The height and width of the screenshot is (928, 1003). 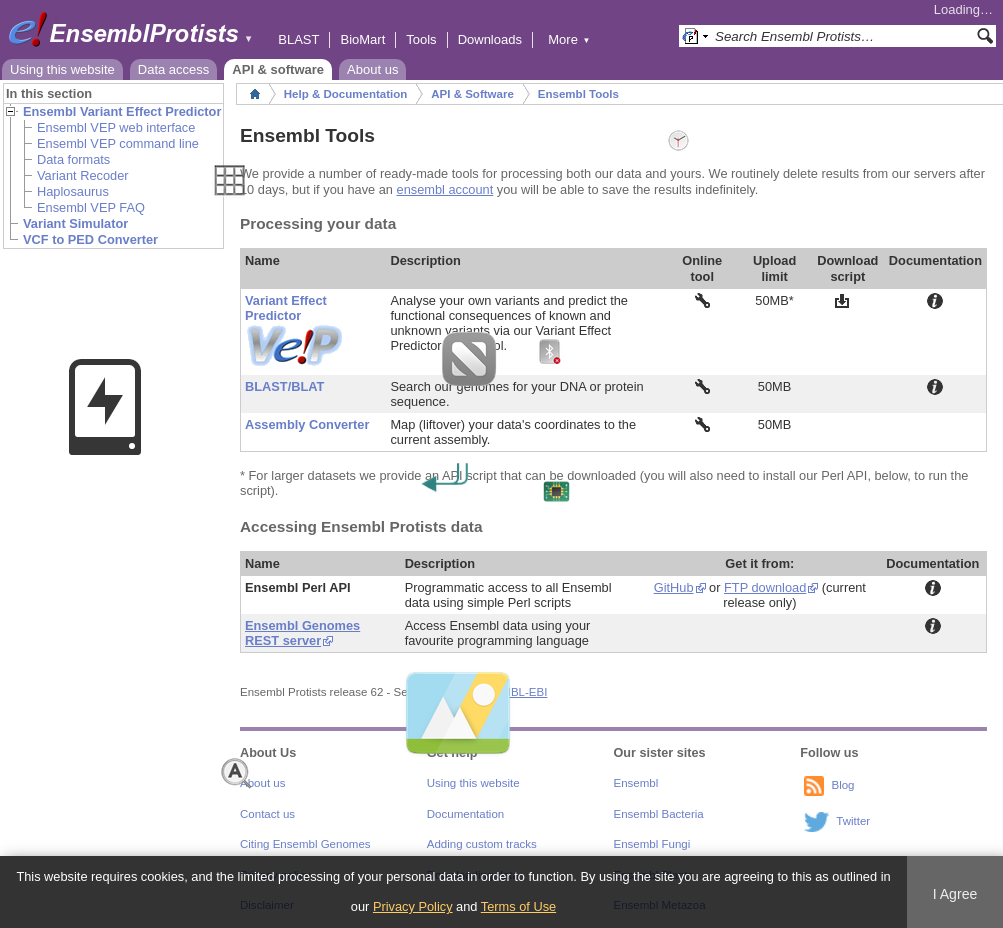 What do you see at coordinates (105, 407) in the screenshot?
I see `indicates uninterruptible power supply (UPS) device connected` at bounding box center [105, 407].